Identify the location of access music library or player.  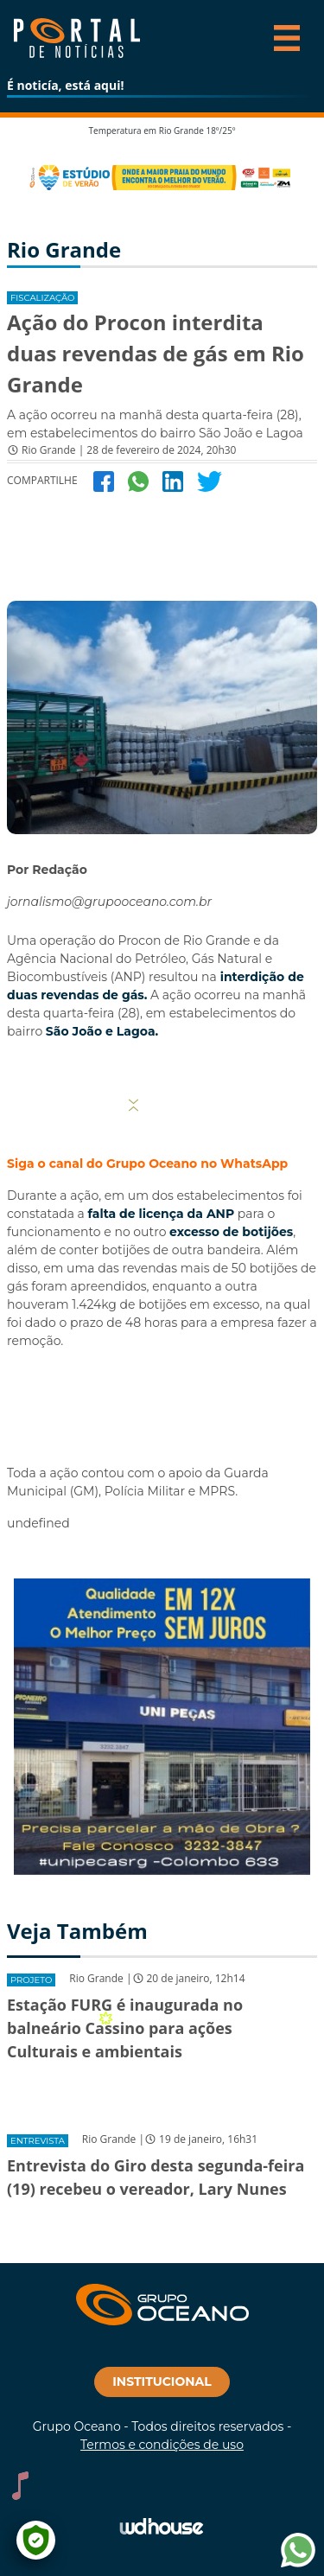
(20, 2485).